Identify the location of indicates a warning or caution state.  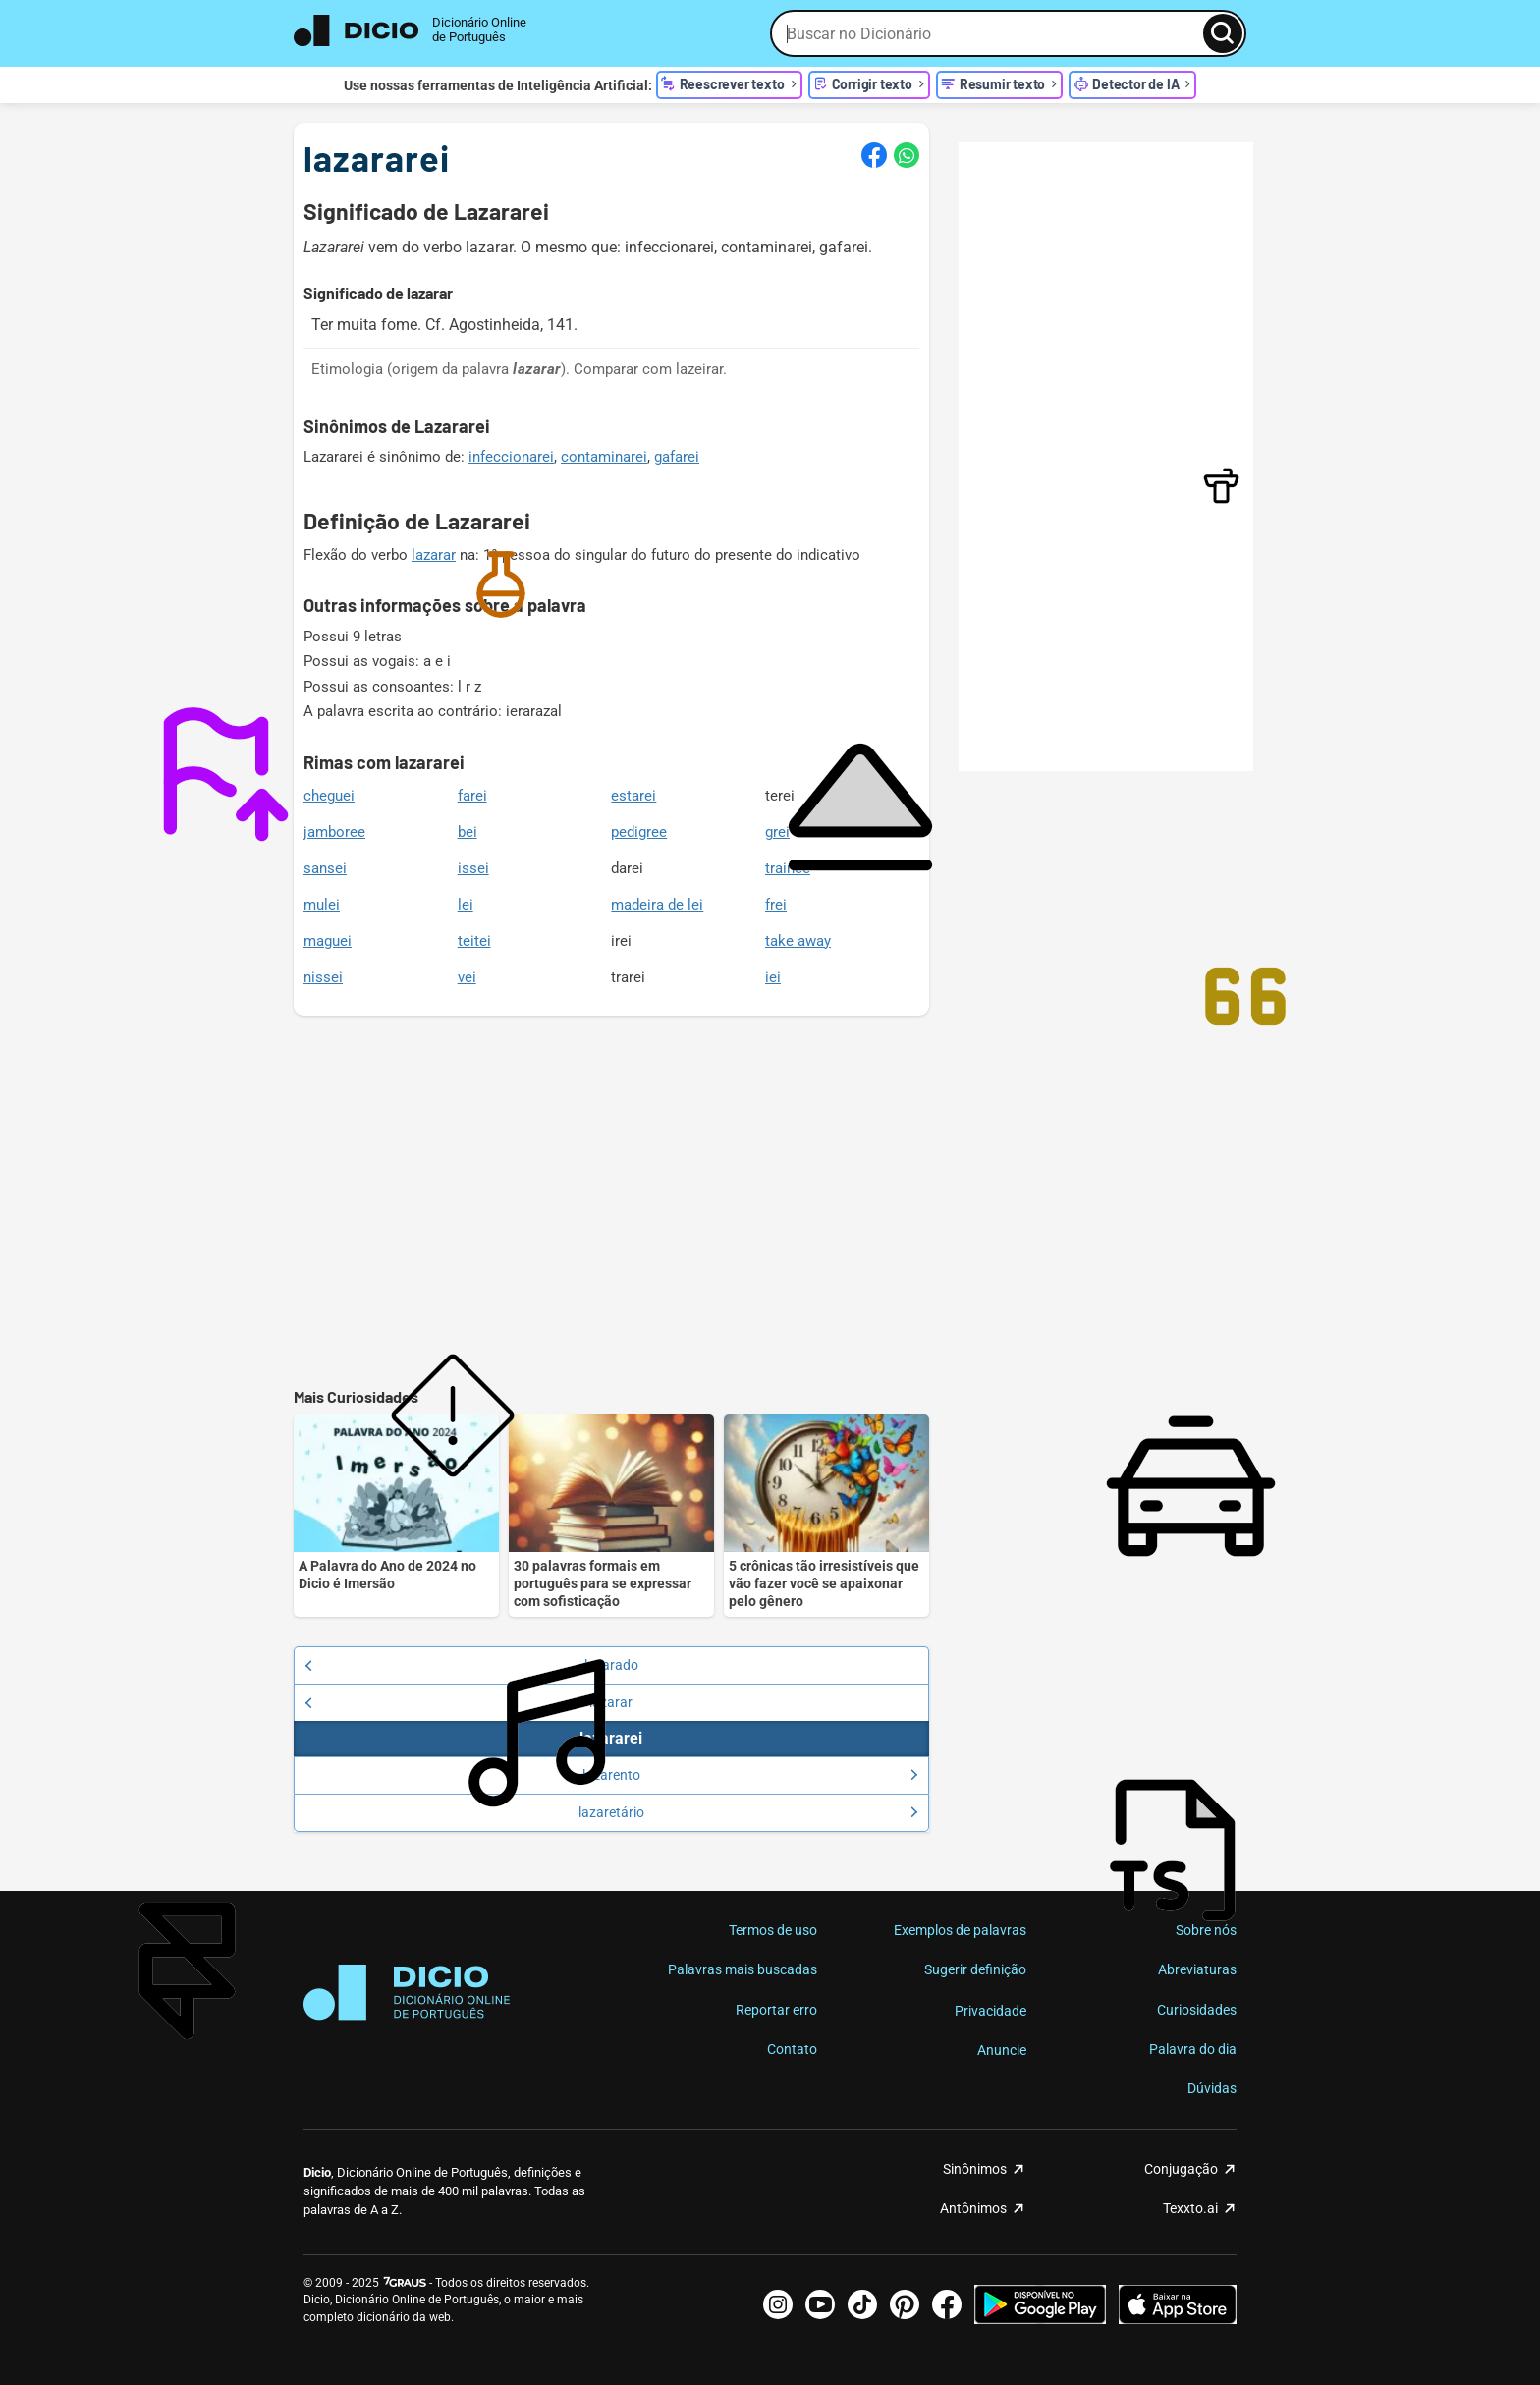
(453, 1415).